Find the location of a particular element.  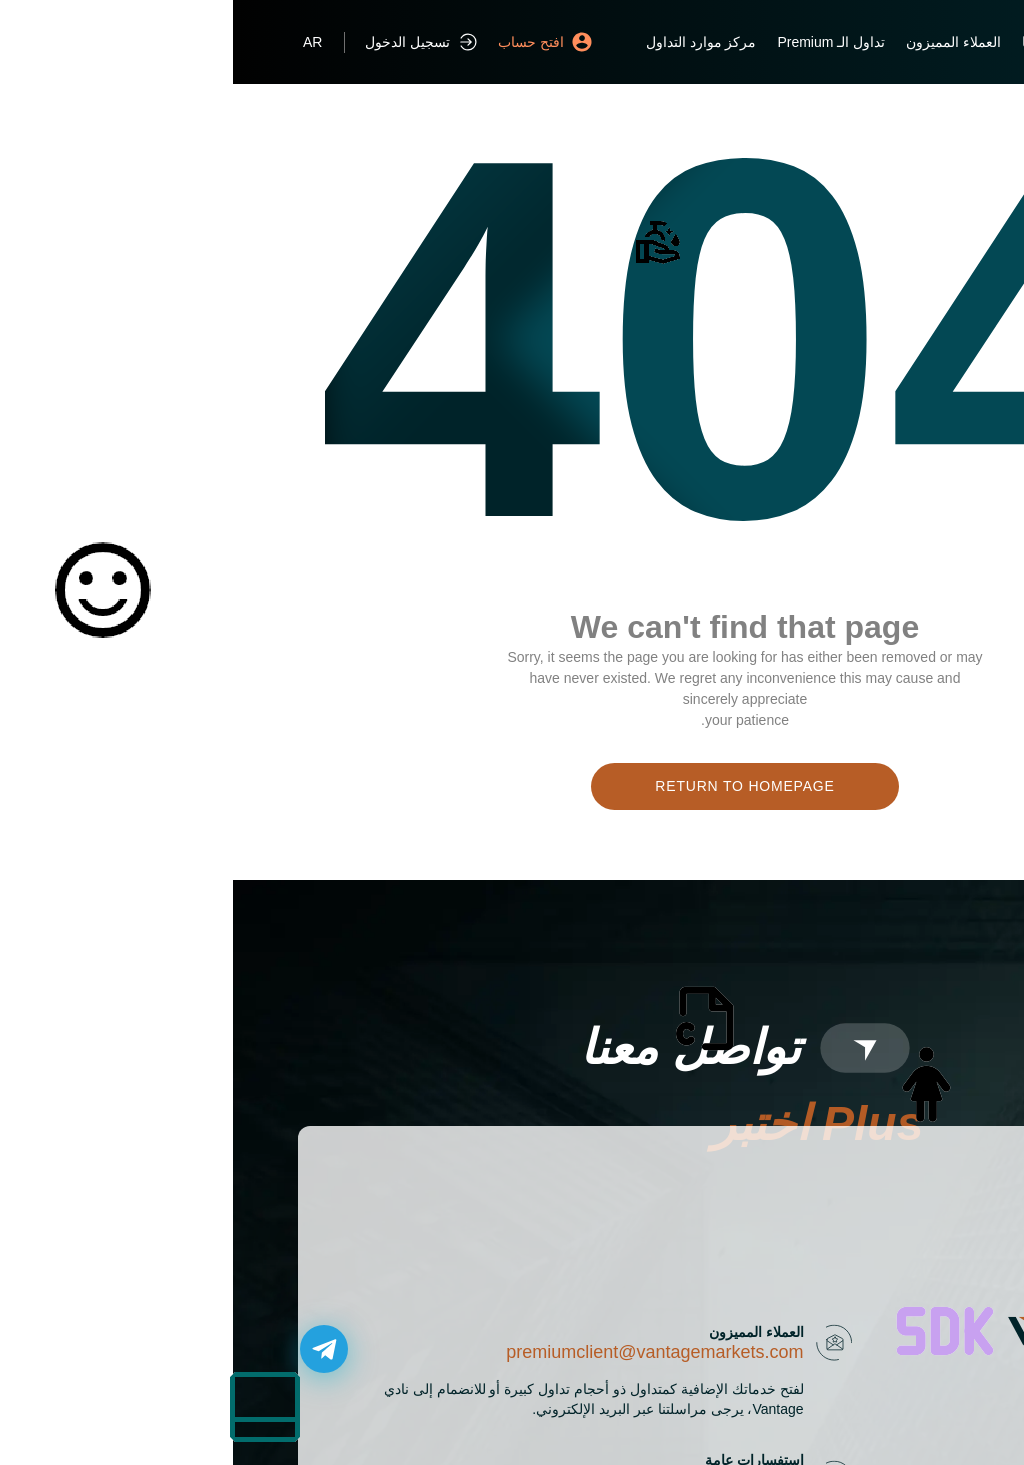

open a C programming language file is located at coordinates (706, 1018).